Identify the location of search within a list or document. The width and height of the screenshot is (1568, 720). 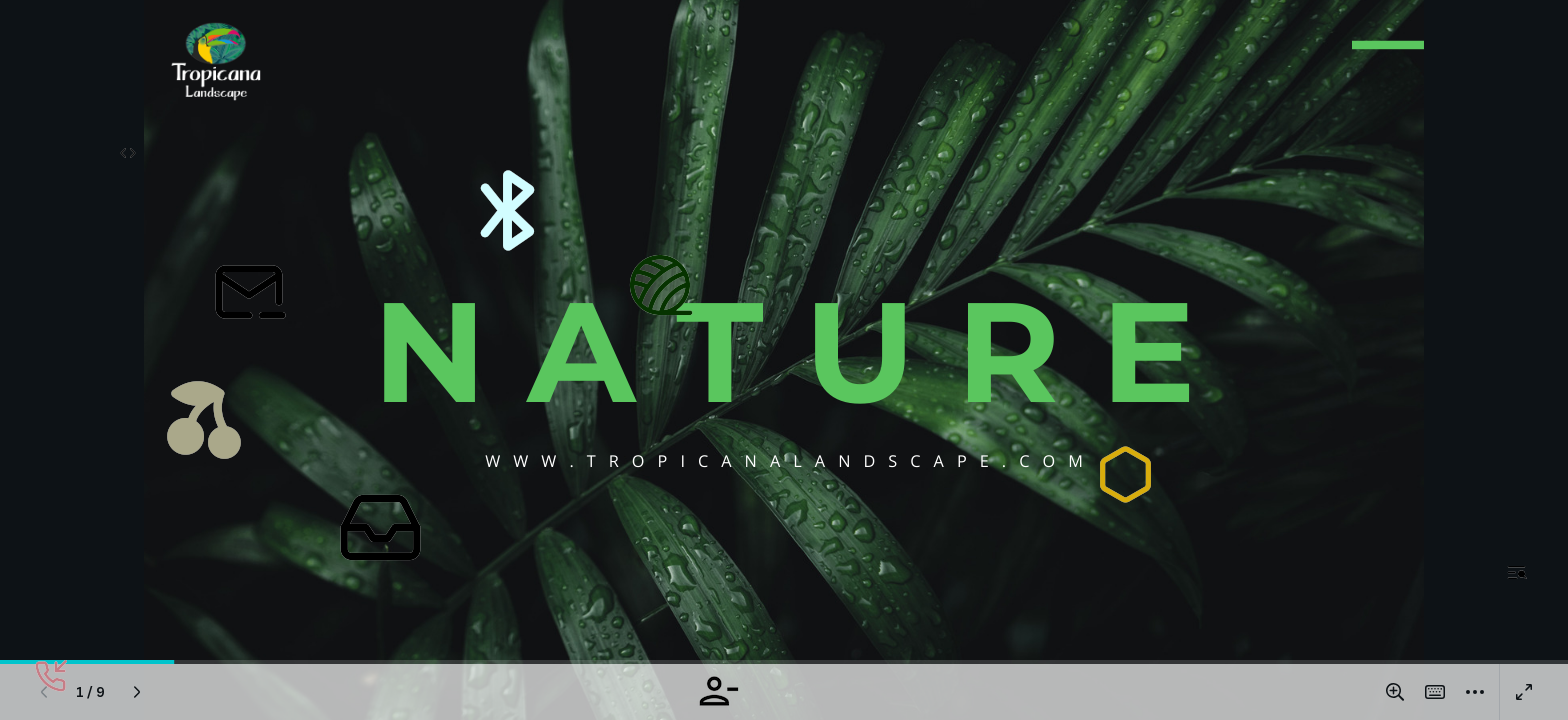
(1516, 572).